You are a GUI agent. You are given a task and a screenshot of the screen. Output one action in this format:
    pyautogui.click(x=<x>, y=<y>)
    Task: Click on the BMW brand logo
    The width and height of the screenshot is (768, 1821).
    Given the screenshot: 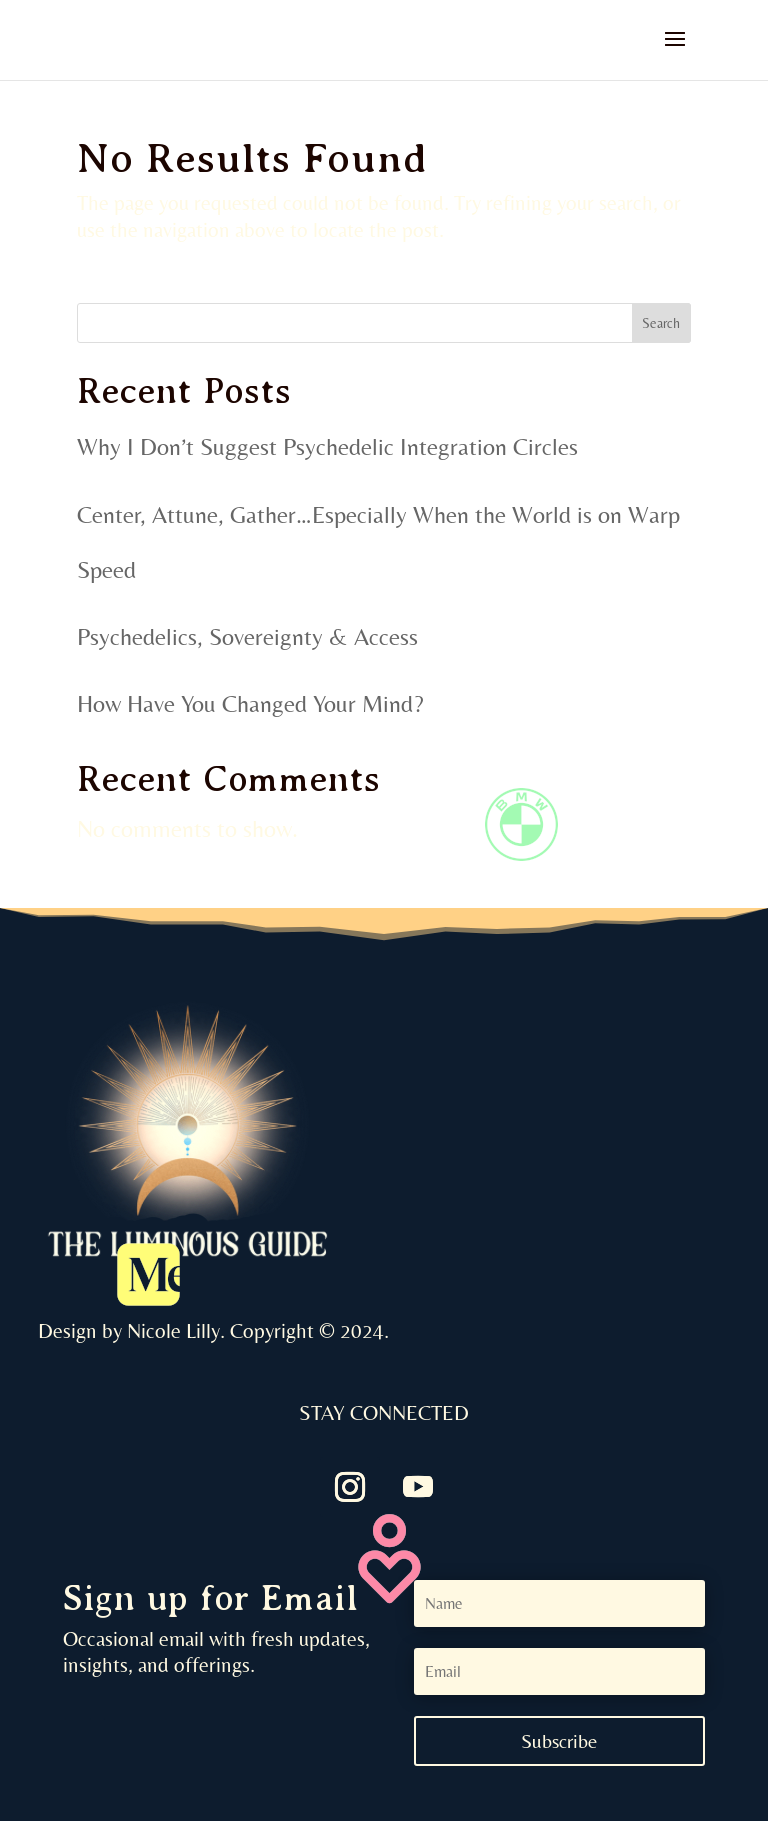 What is the action you would take?
    pyautogui.click(x=521, y=824)
    